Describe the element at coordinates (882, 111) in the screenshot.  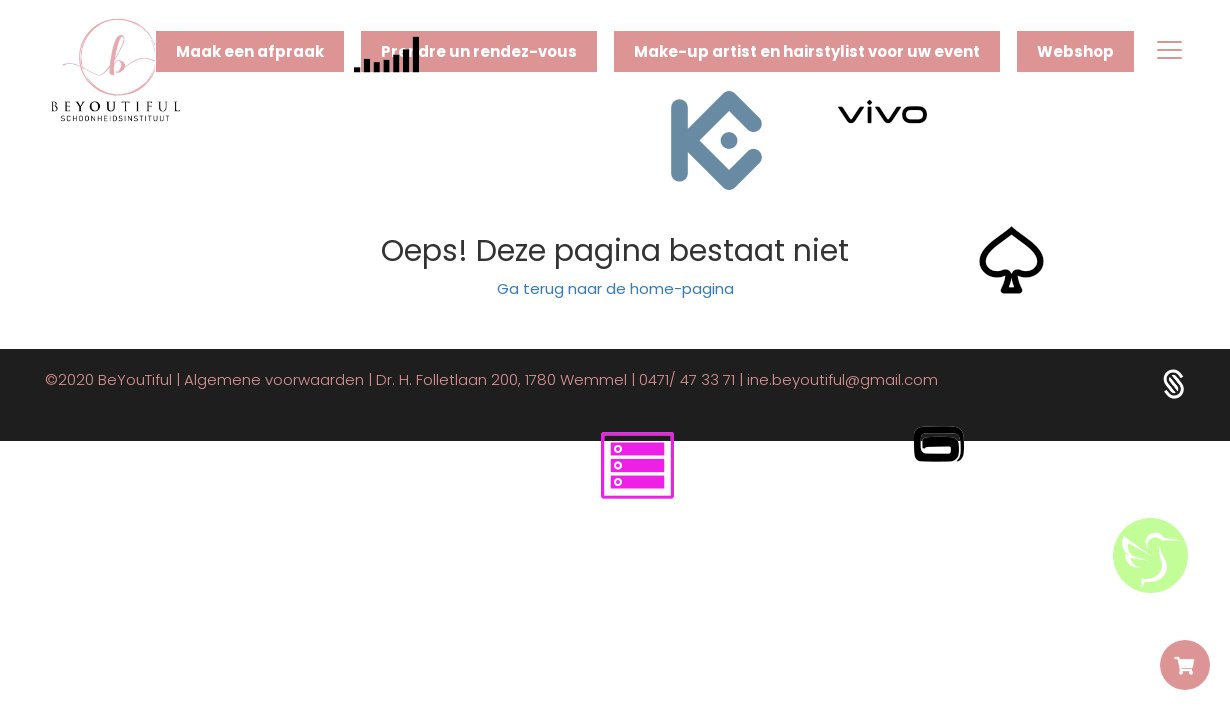
I see `vivo brand logo` at that location.